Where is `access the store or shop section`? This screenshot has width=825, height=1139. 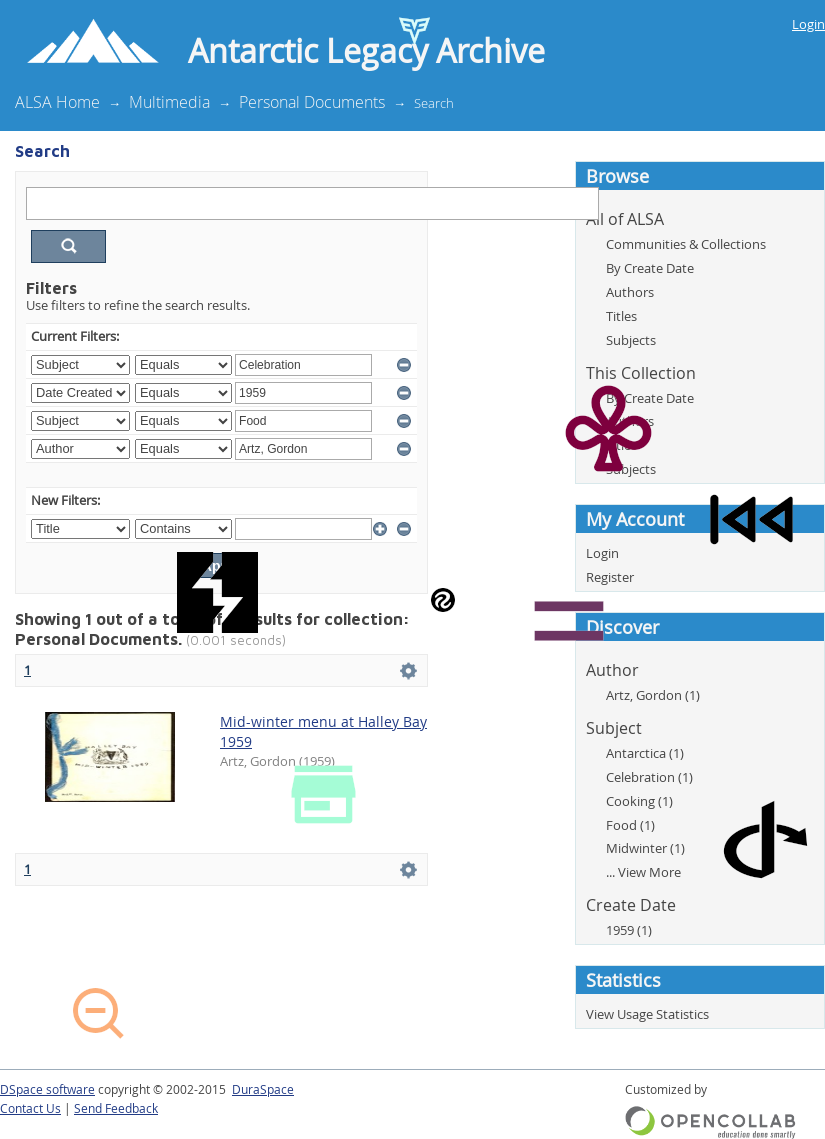 access the store or shop section is located at coordinates (323, 794).